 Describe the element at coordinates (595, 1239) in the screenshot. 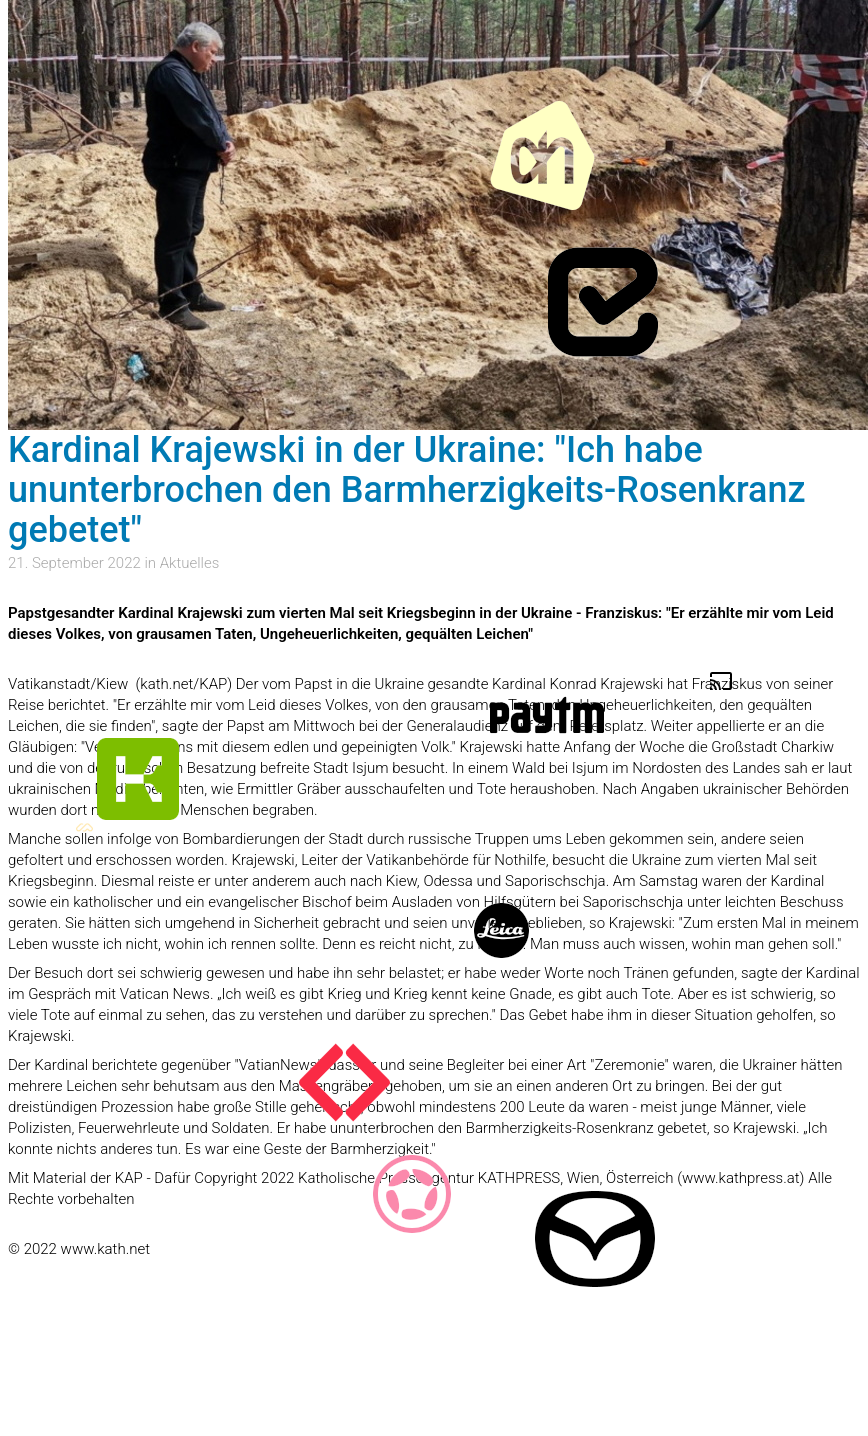

I see `mazda brand logo` at that location.